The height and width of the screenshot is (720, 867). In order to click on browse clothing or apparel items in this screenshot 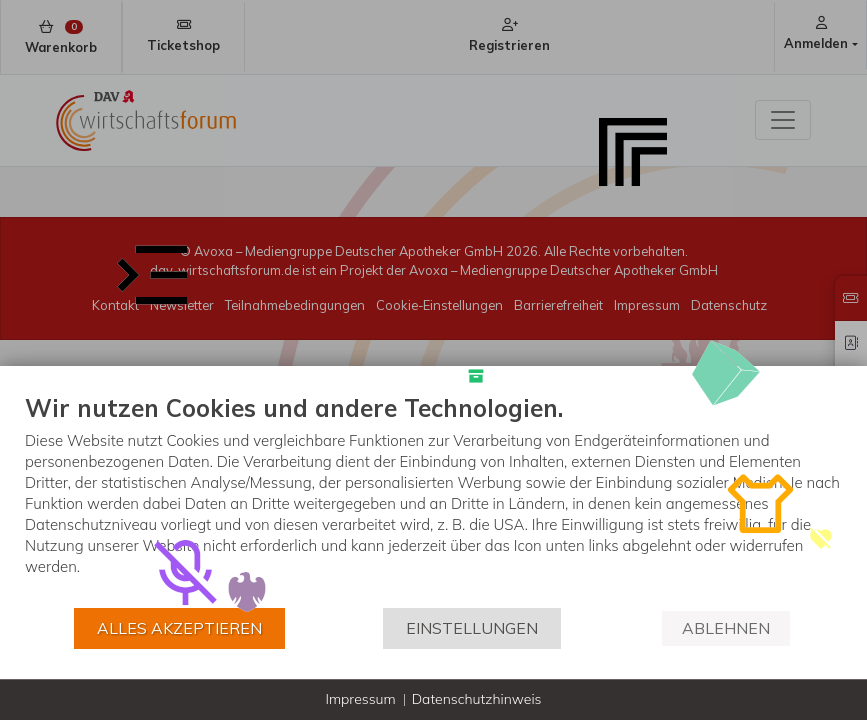, I will do `click(760, 503)`.